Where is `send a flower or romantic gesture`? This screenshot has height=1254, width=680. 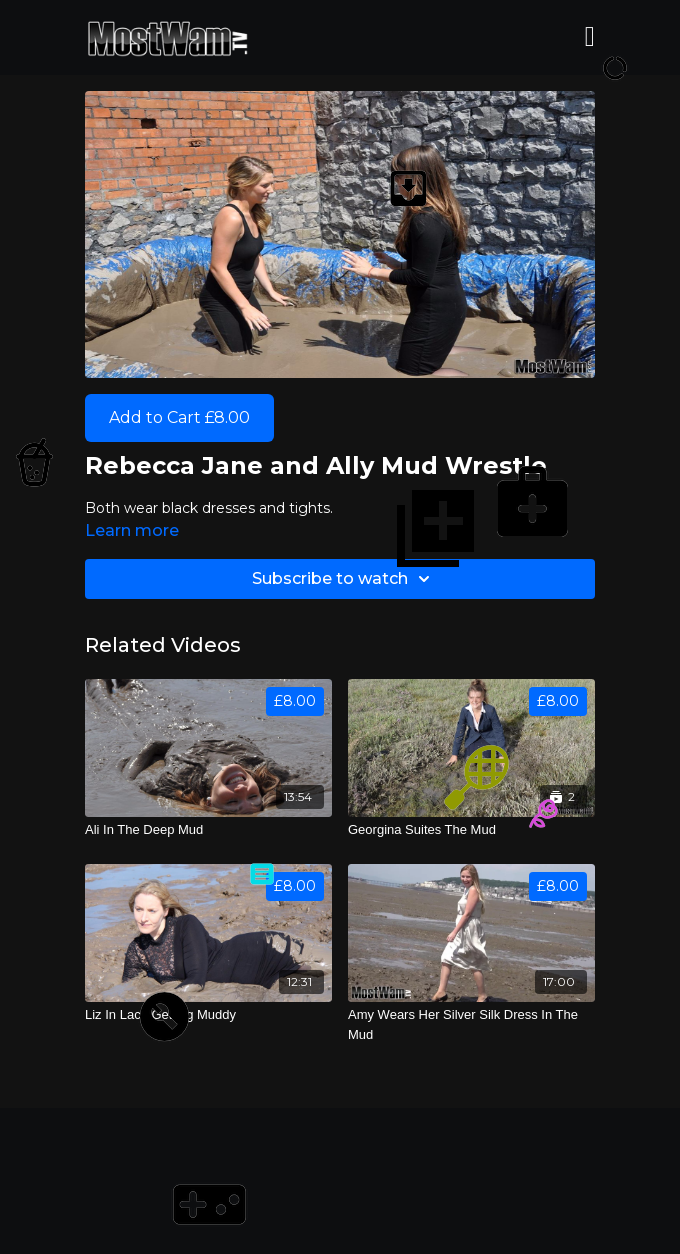 send a flower or romantic gesture is located at coordinates (543, 813).